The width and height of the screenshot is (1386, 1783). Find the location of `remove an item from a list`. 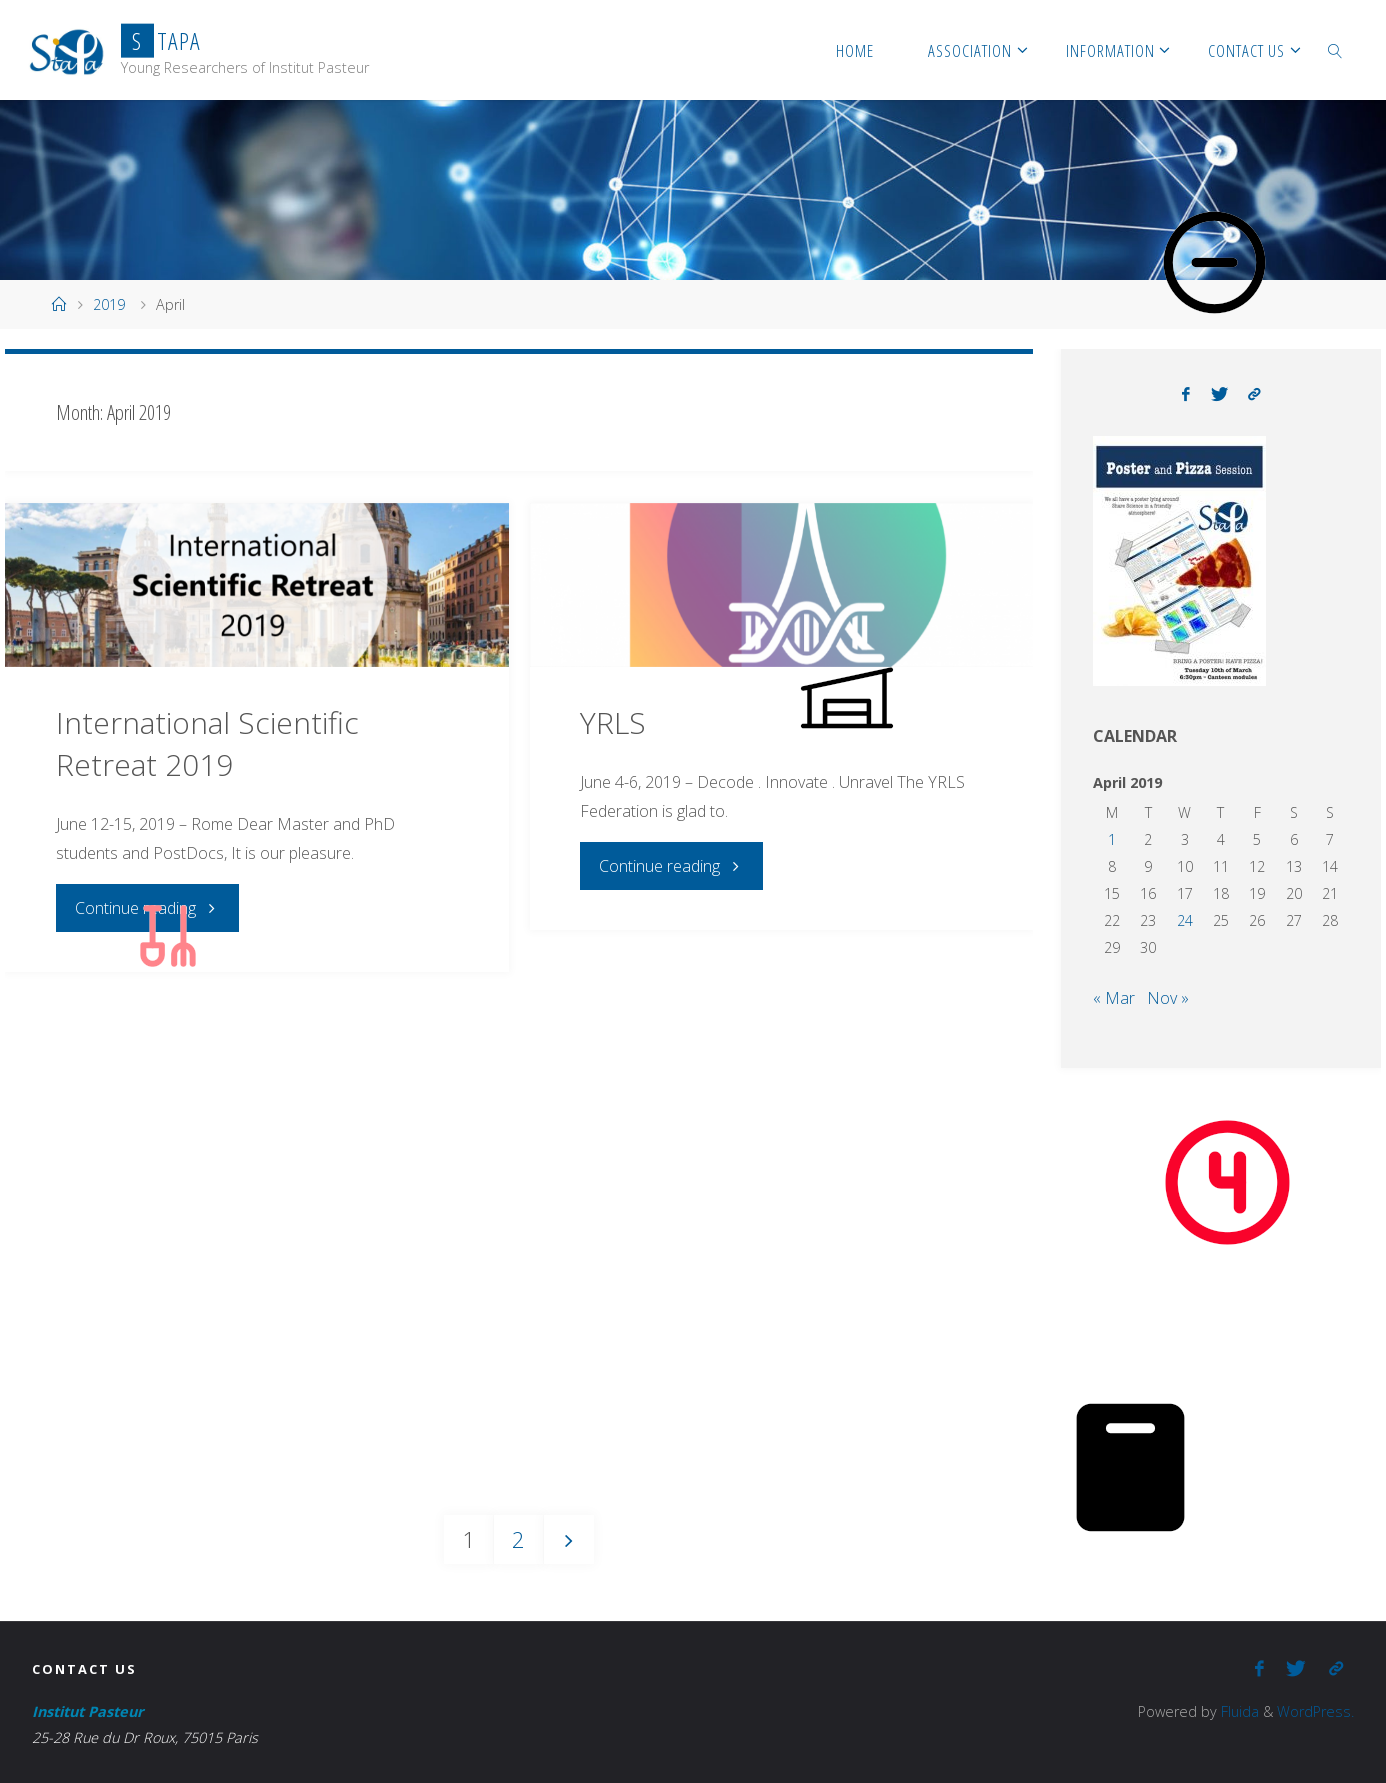

remove an item from a list is located at coordinates (1214, 262).